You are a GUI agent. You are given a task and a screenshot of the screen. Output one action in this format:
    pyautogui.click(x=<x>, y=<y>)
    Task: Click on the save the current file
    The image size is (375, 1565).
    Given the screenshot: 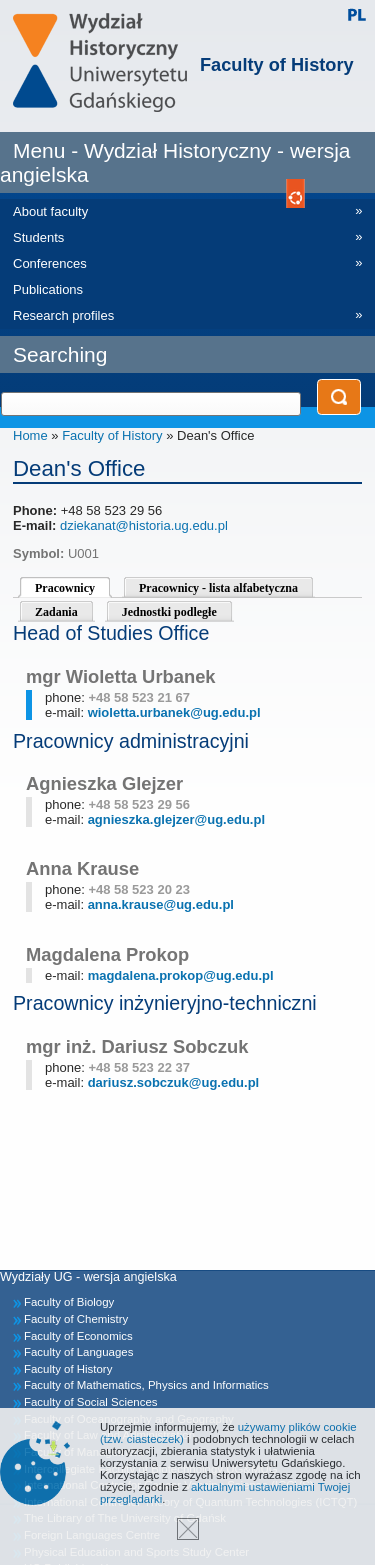 What is the action you would take?
    pyautogui.click(x=53, y=1446)
    